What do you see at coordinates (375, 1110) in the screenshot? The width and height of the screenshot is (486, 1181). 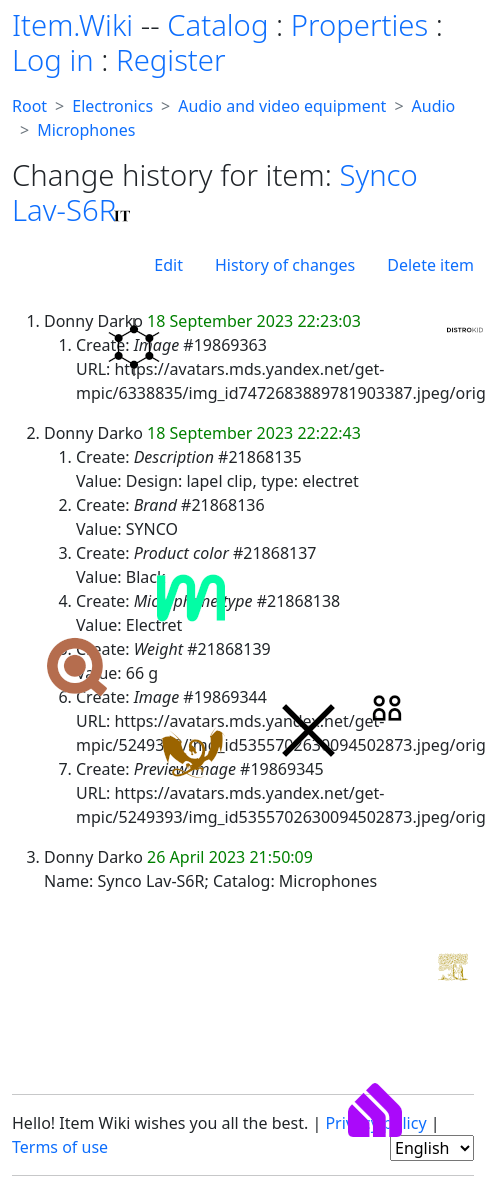 I see `open the kasa smart home app` at bounding box center [375, 1110].